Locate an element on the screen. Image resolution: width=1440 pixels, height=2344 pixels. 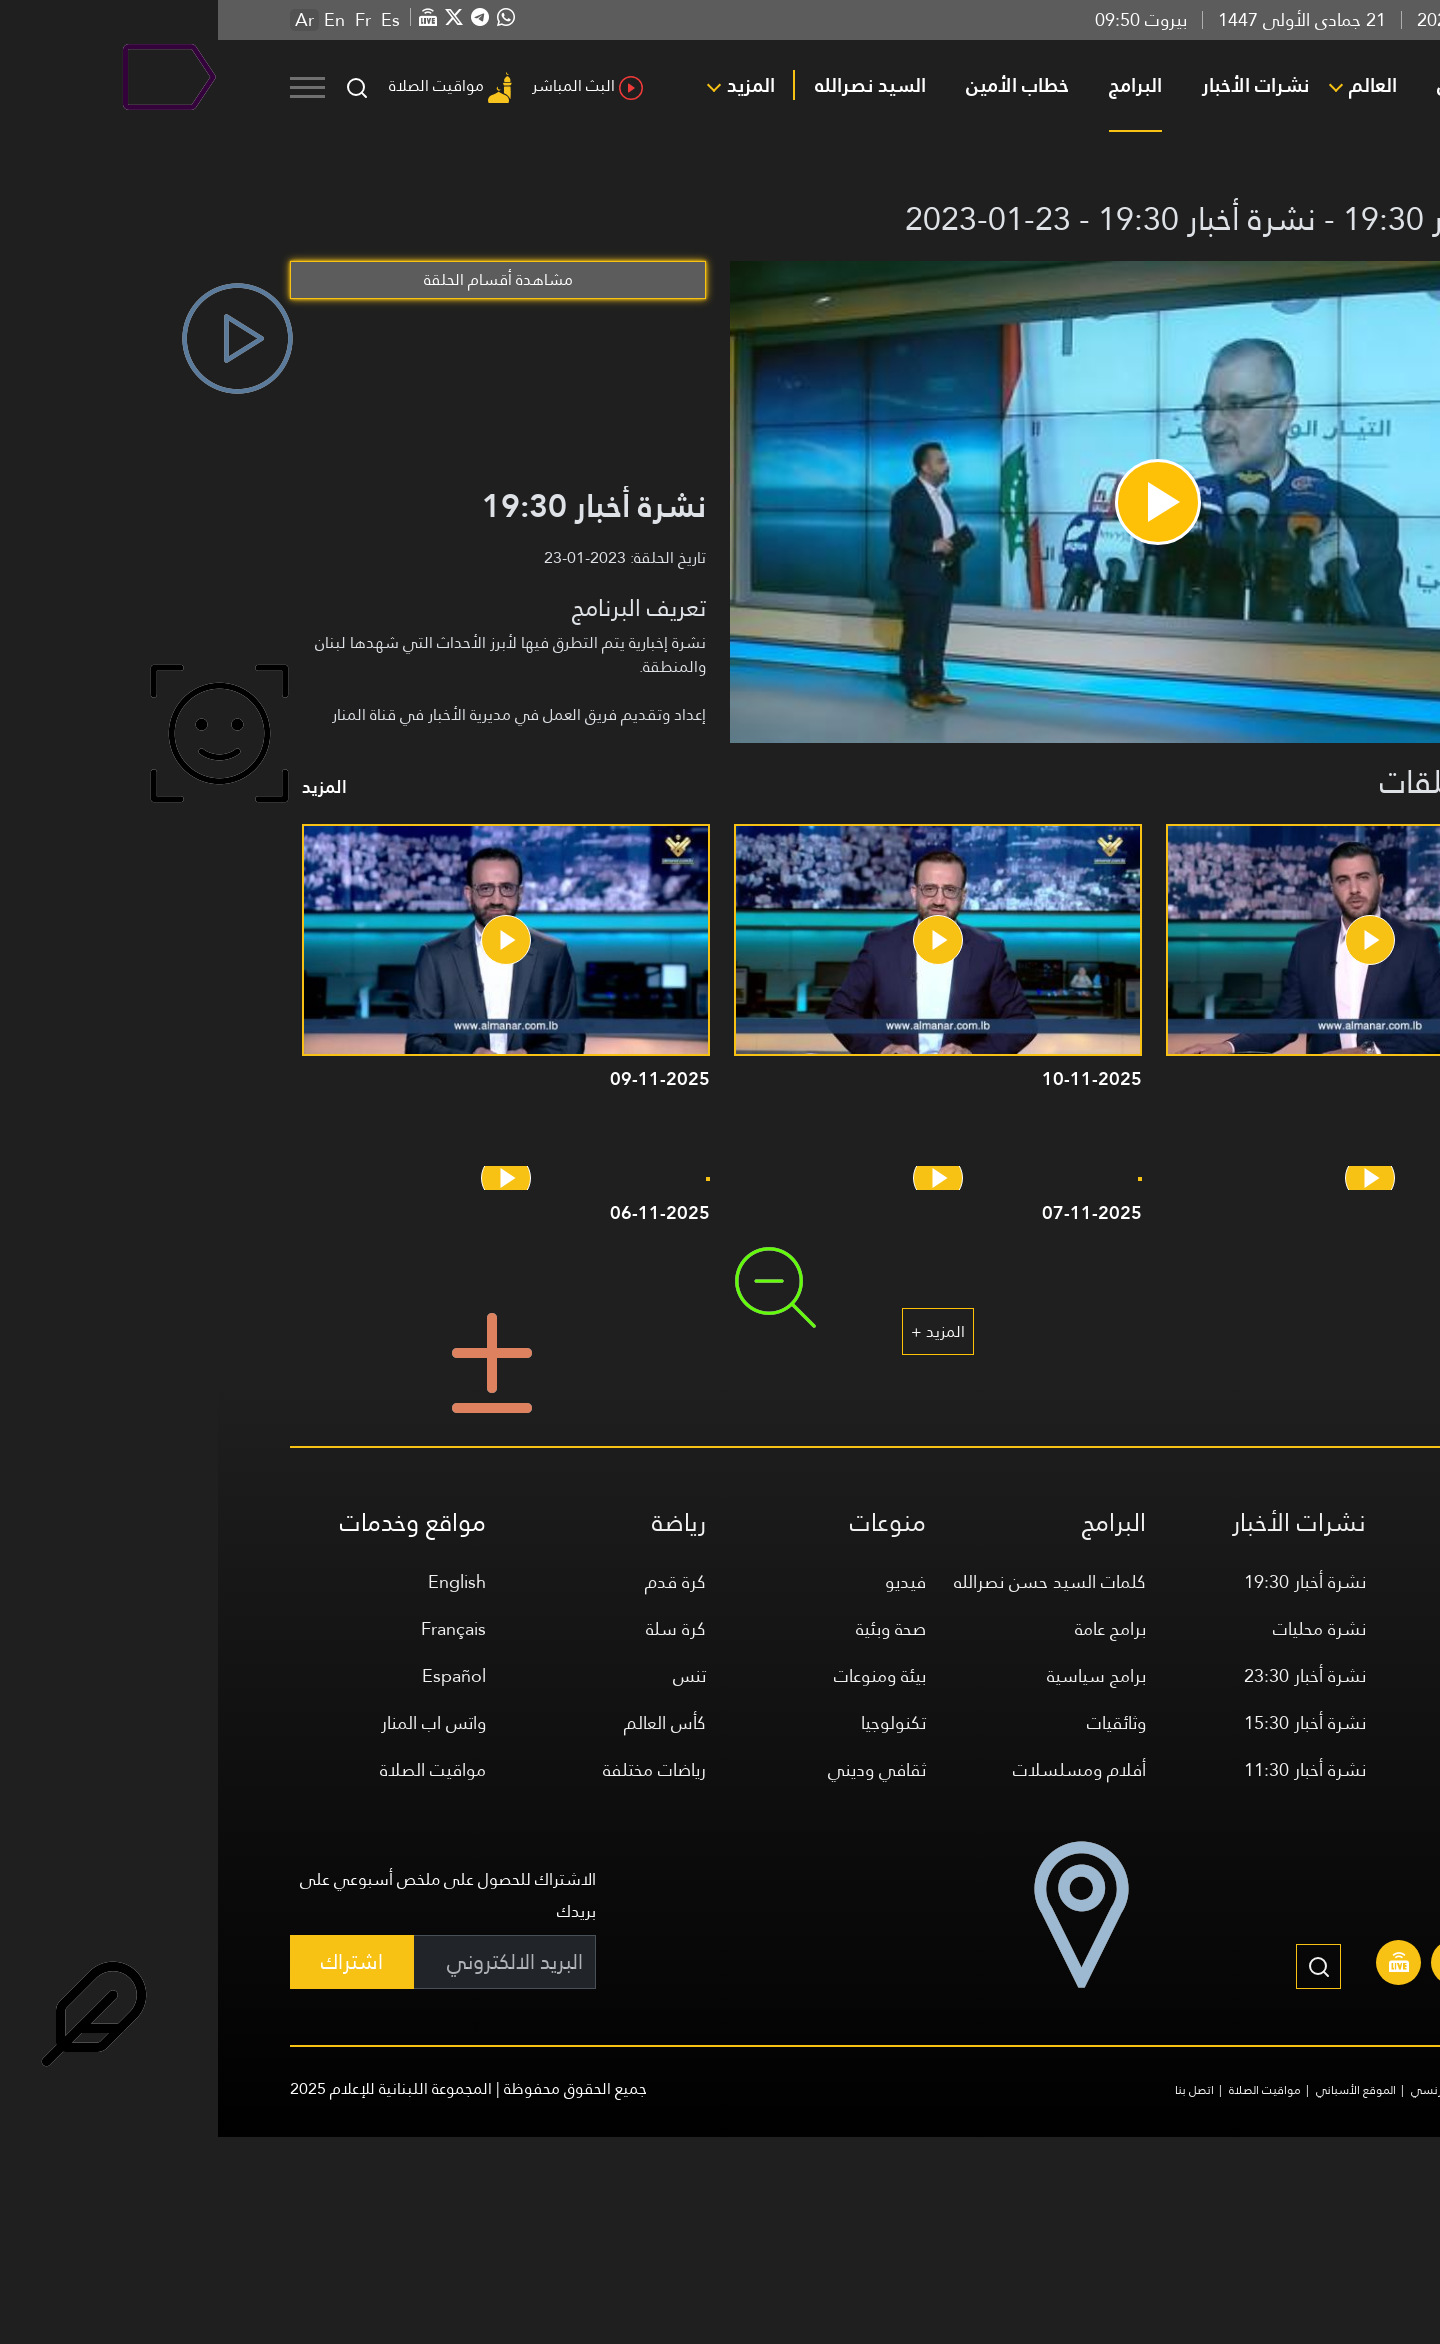
view or set your current location is located at coordinates (1081, 1917).